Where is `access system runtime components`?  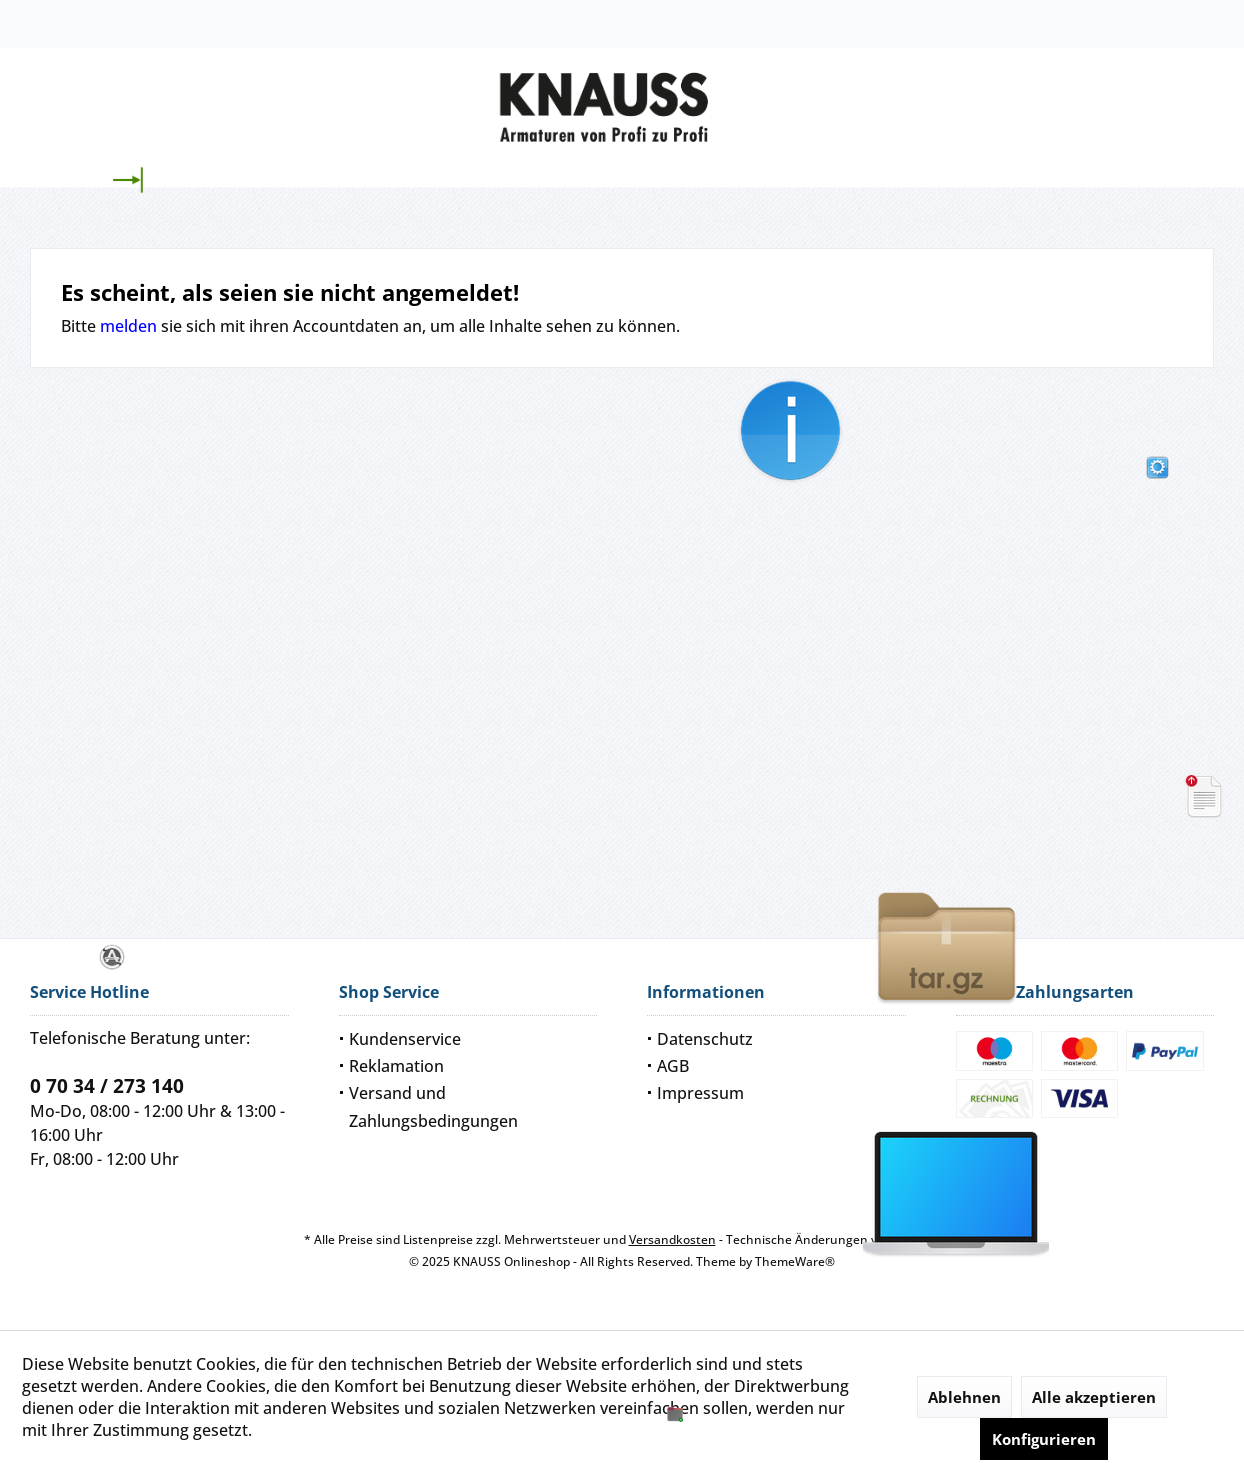 access system runtime components is located at coordinates (1157, 467).